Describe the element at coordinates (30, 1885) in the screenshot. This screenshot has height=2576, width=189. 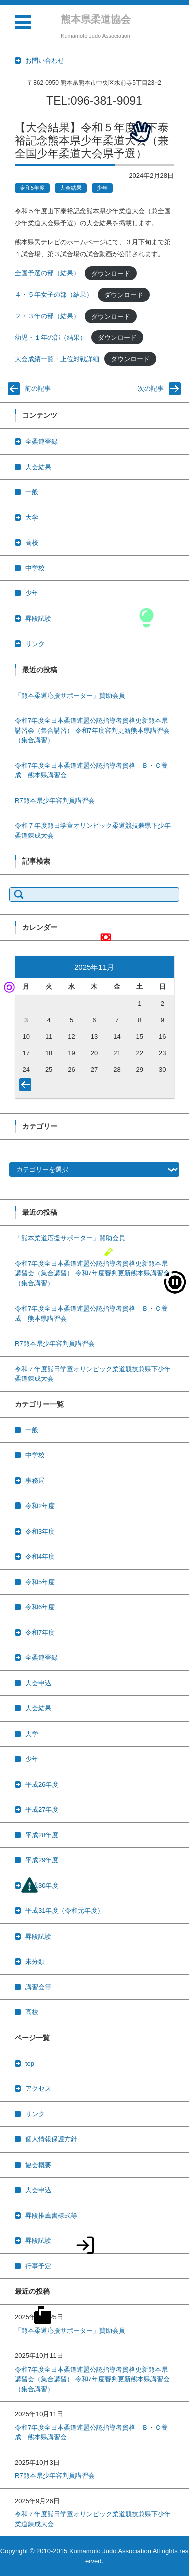
I see `indicates a warning or caution state` at that location.